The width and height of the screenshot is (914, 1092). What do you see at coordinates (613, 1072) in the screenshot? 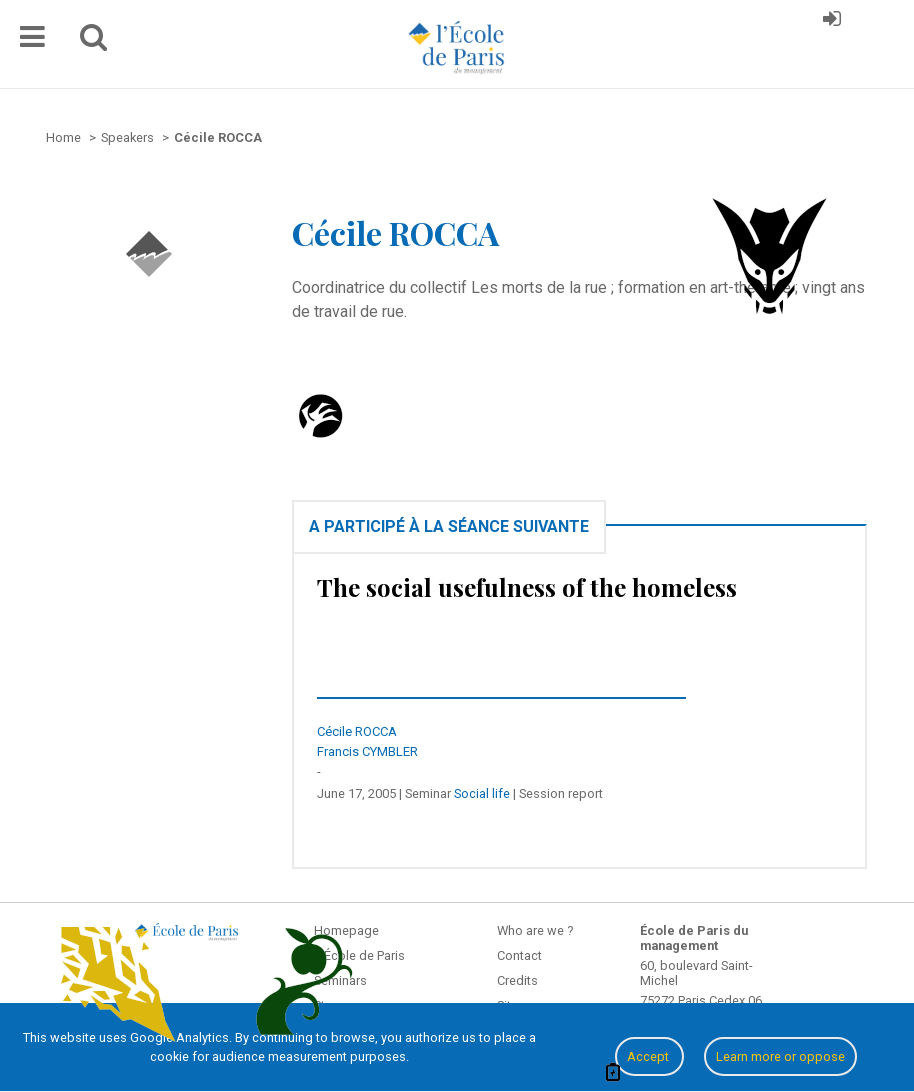
I see `view battery status or power level` at bounding box center [613, 1072].